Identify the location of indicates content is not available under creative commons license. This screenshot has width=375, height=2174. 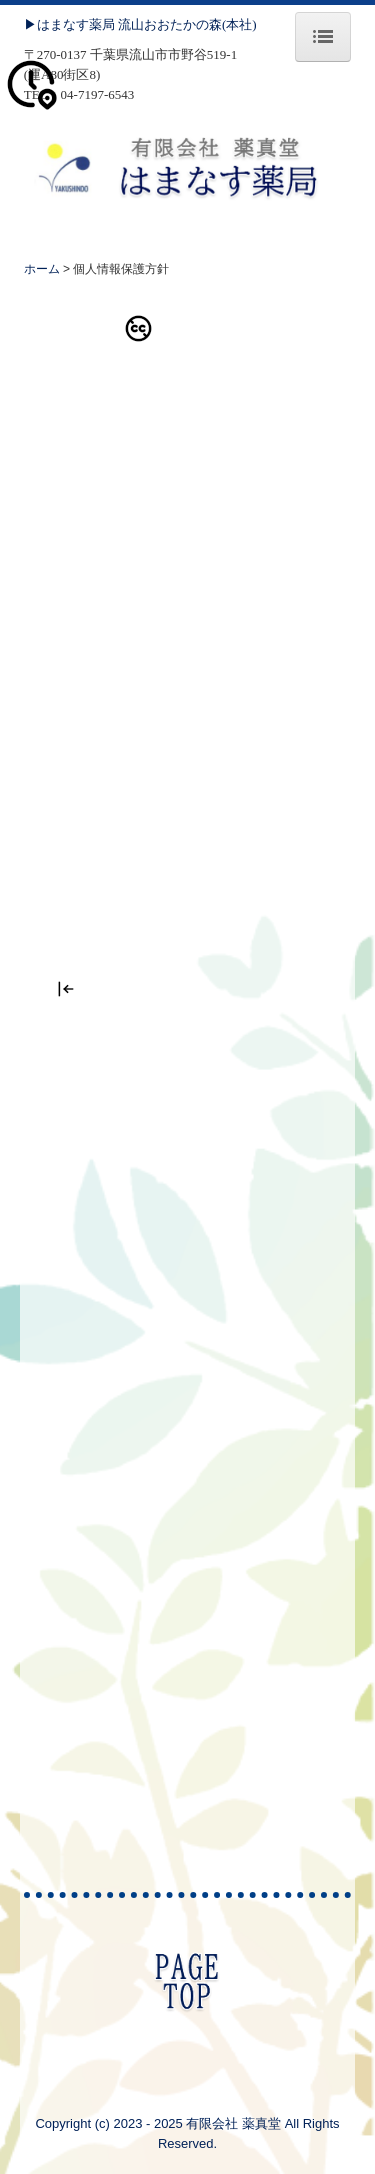
(138, 328).